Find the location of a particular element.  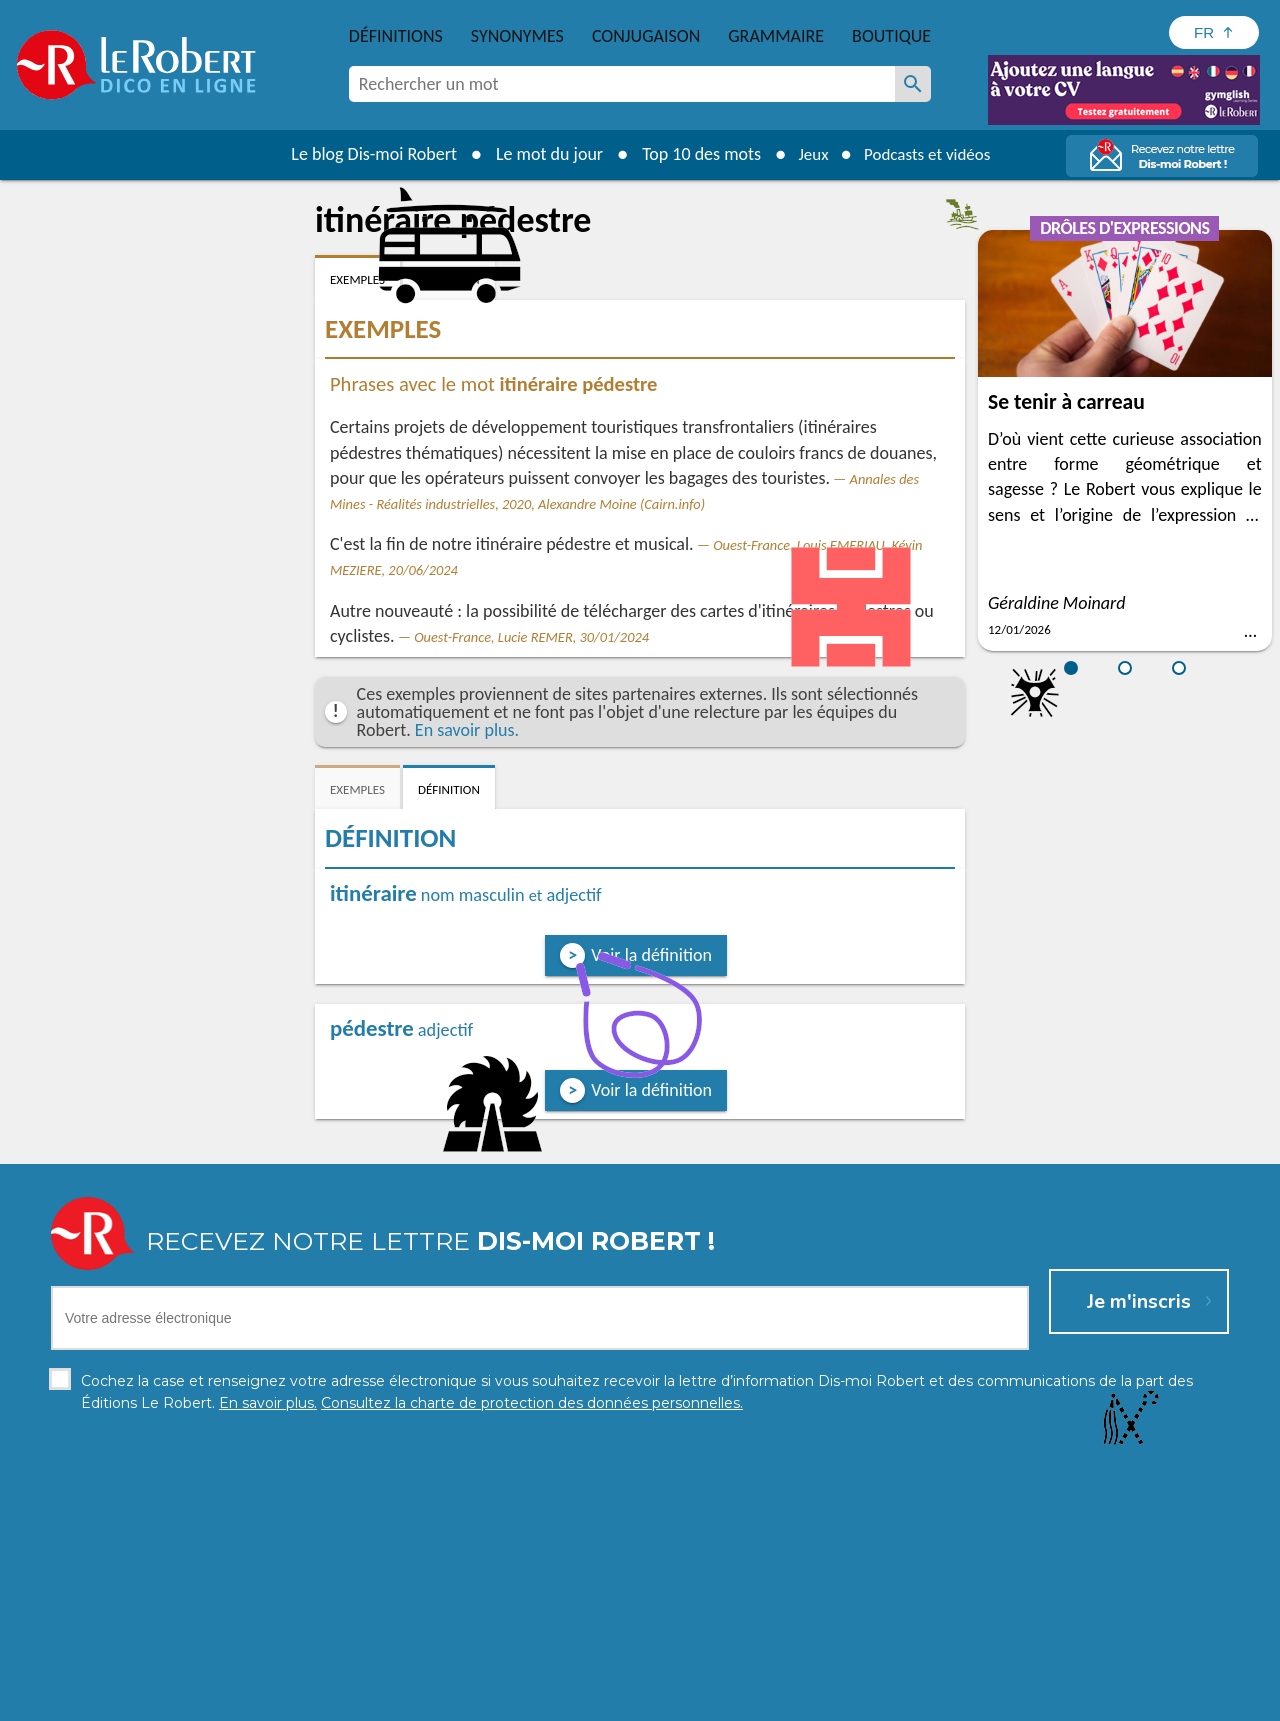

view rare or legendary item details is located at coordinates (1035, 693).